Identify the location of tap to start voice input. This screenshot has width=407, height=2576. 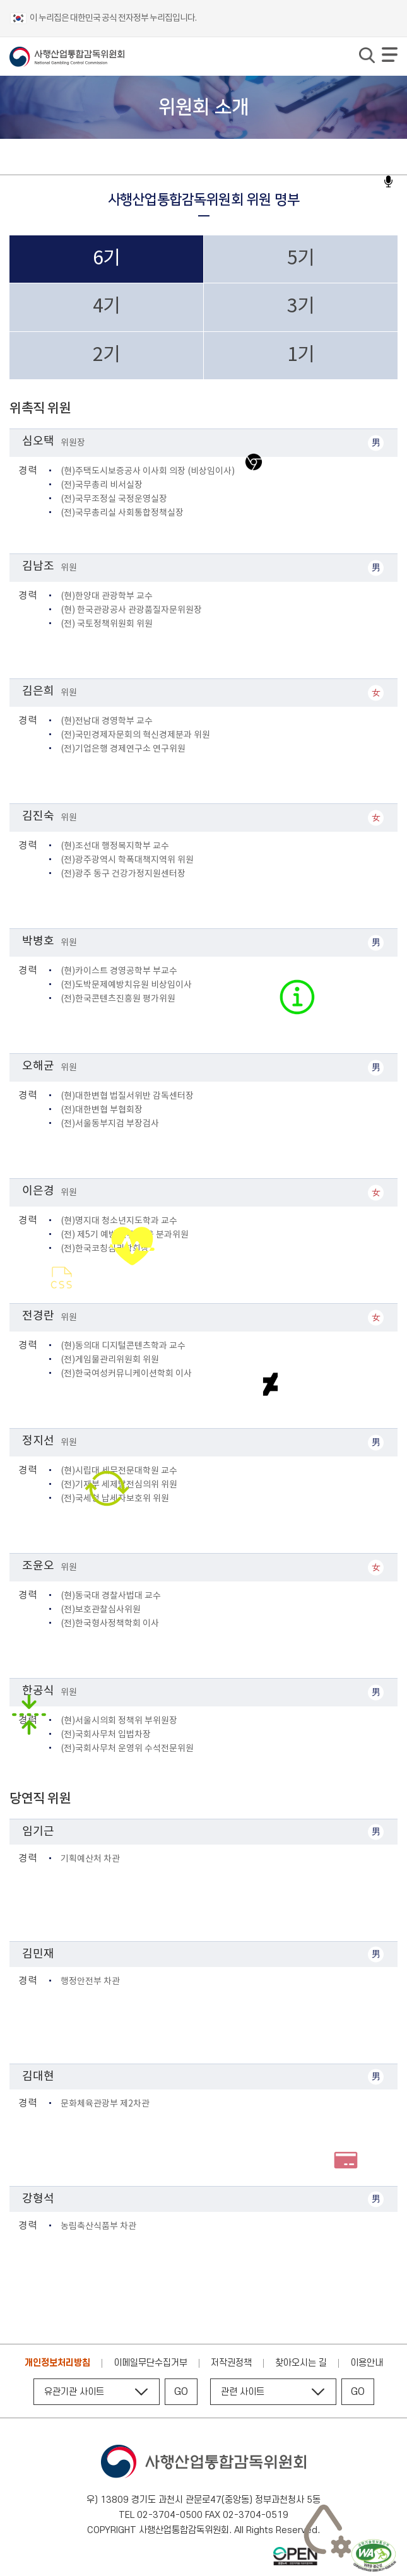
(388, 181).